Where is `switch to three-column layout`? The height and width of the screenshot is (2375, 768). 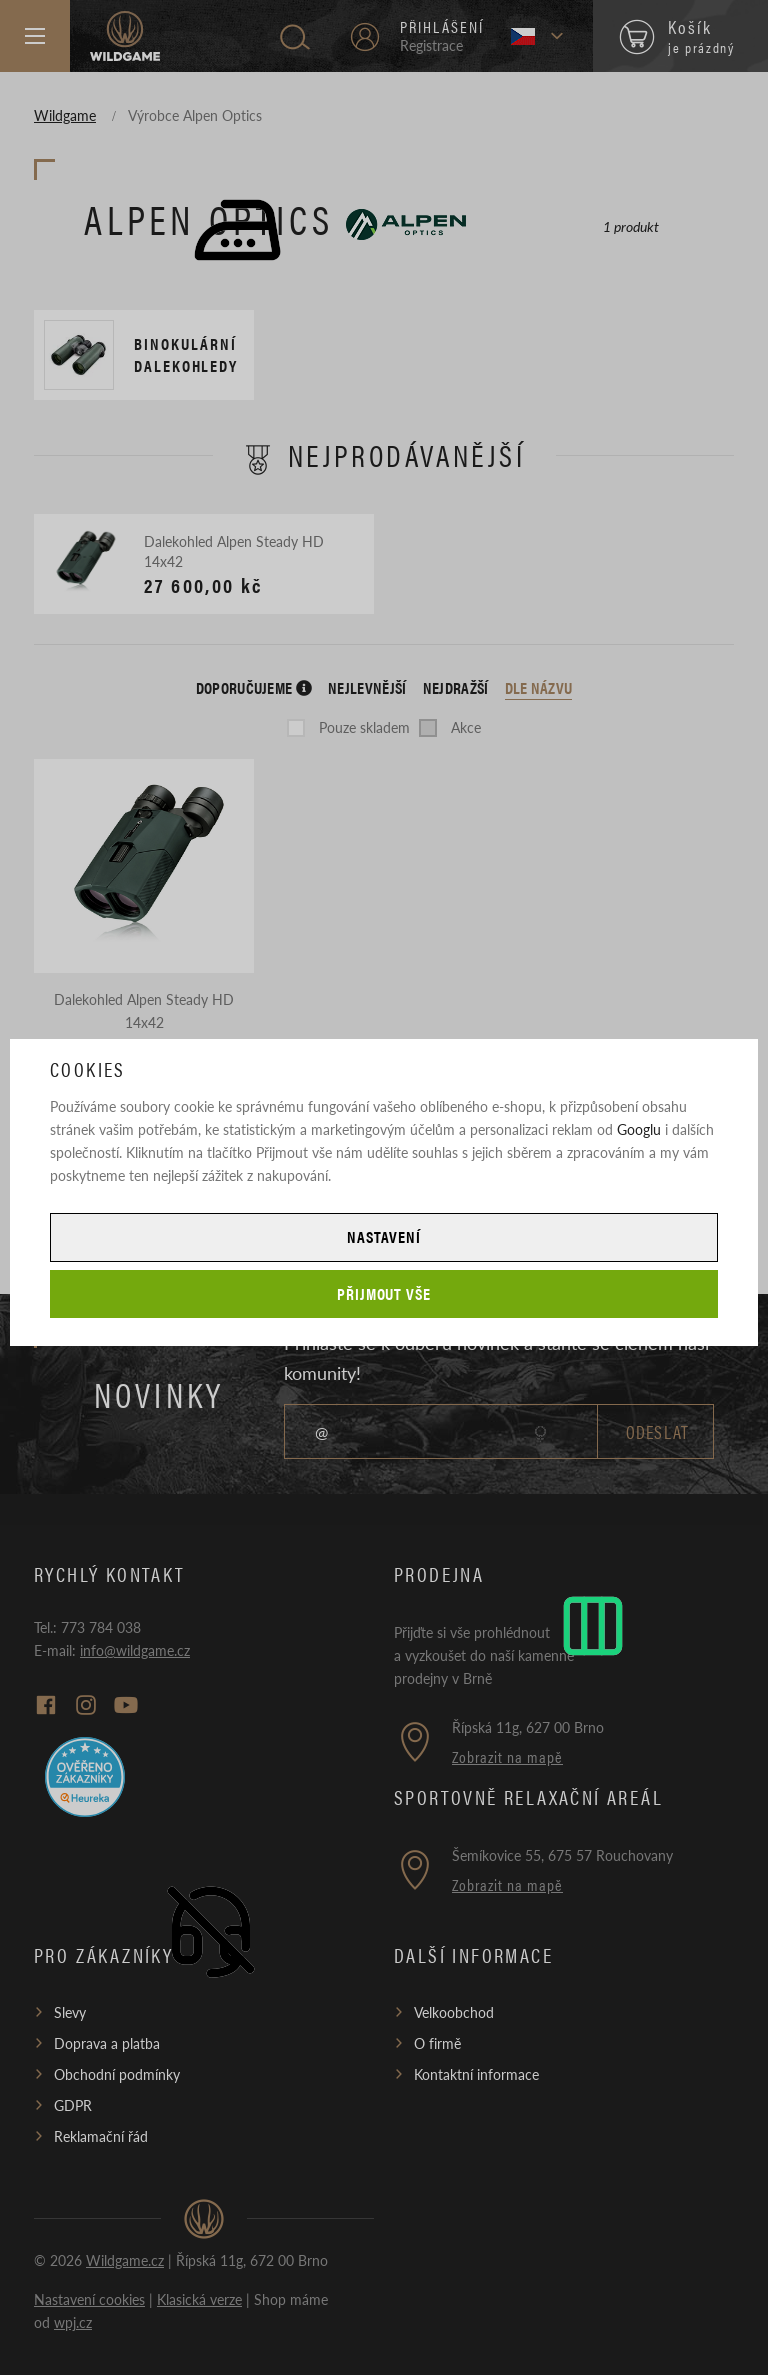
switch to three-column layout is located at coordinates (593, 1626).